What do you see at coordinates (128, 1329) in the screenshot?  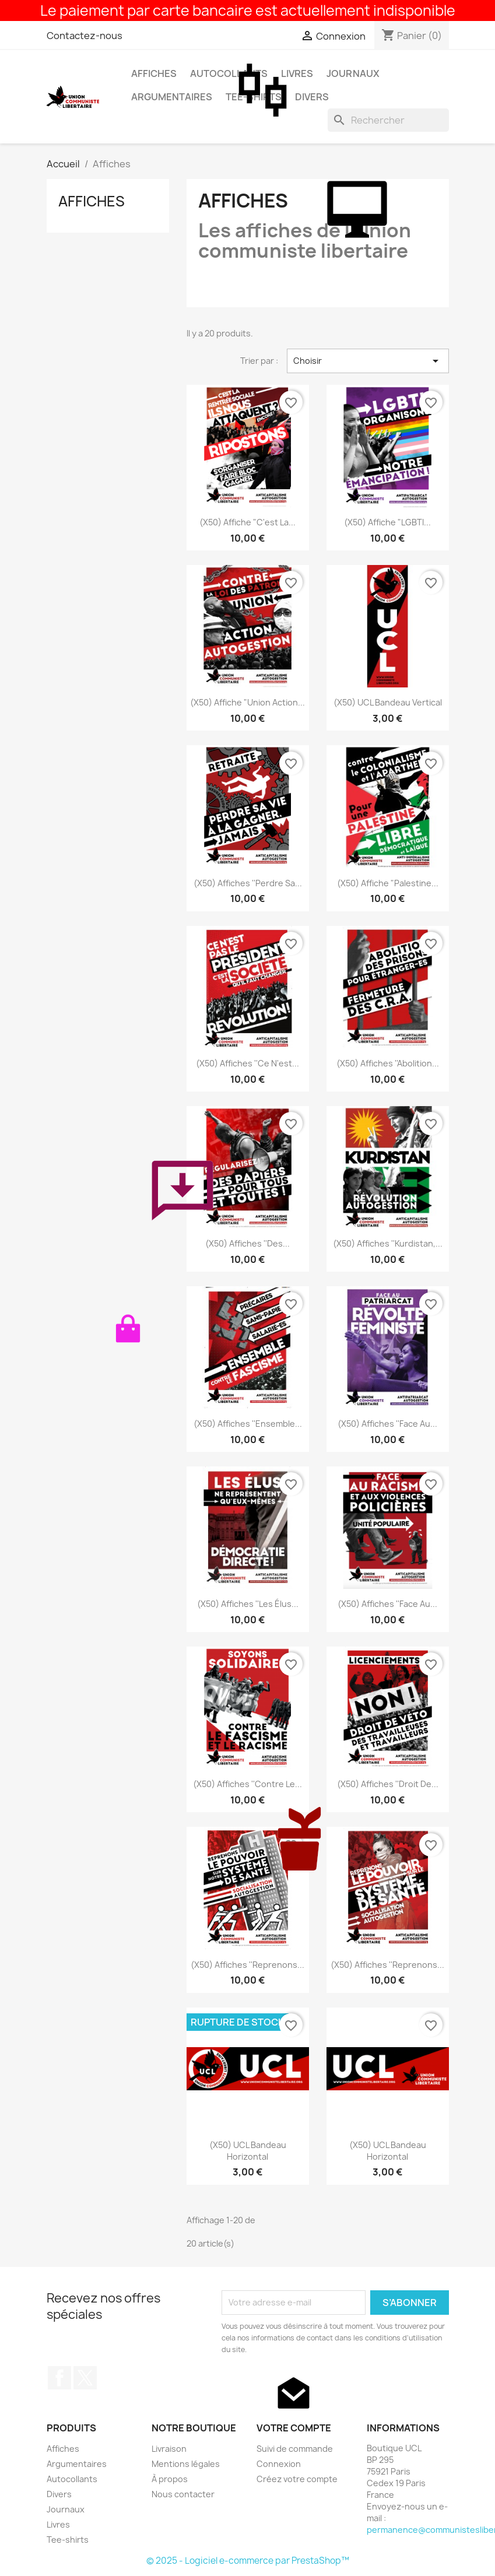 I see `view your shopping bag` at bounding box center [128, 1329].